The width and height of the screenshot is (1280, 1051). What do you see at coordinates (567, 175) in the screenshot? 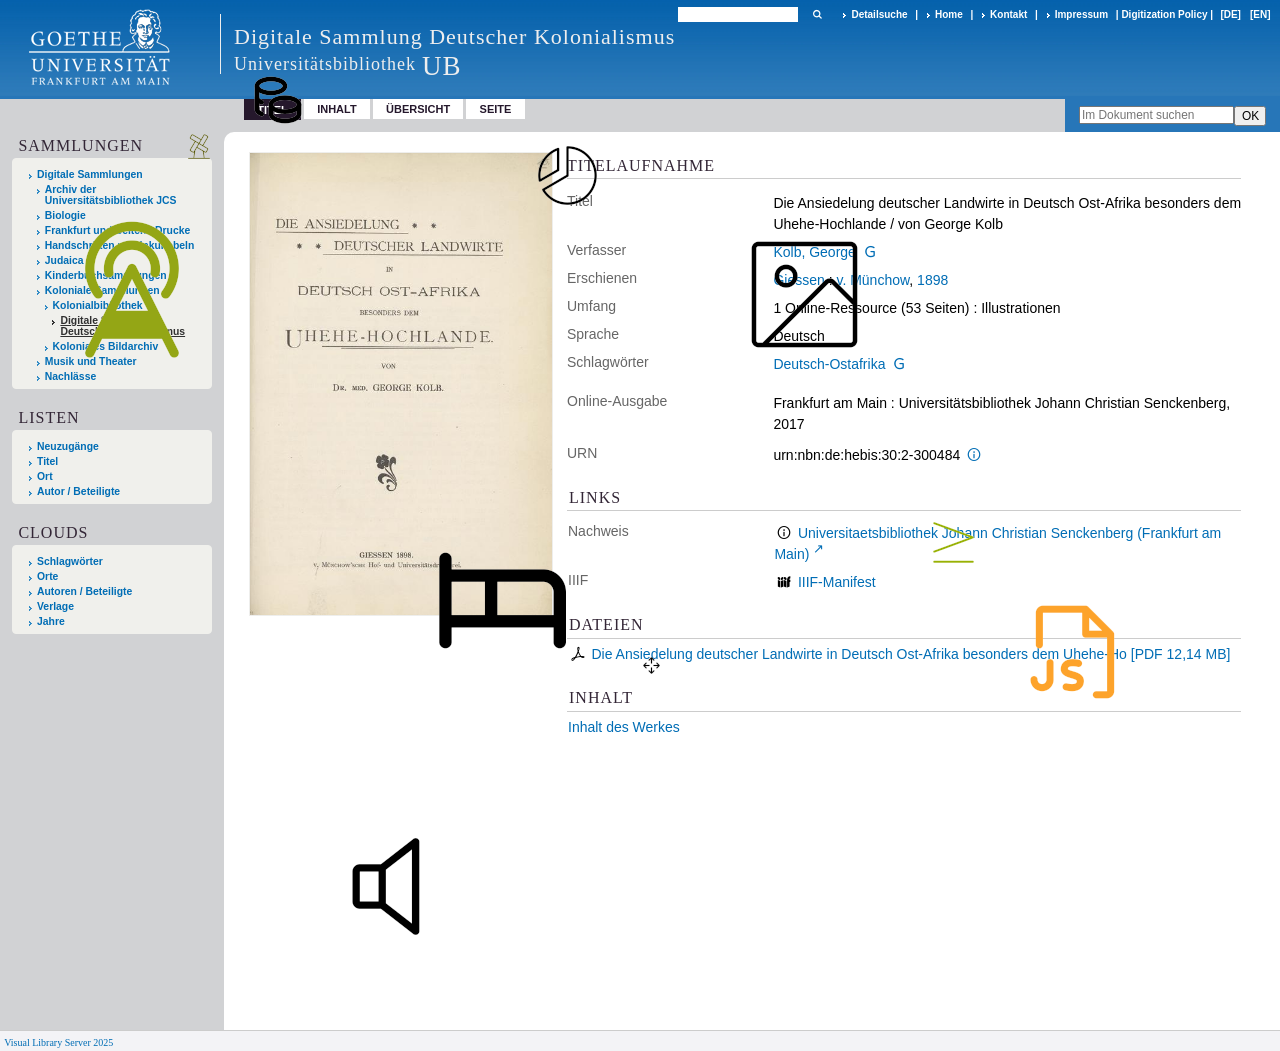
I see `view a segment of analytics data` at bounding box center [567, 175].